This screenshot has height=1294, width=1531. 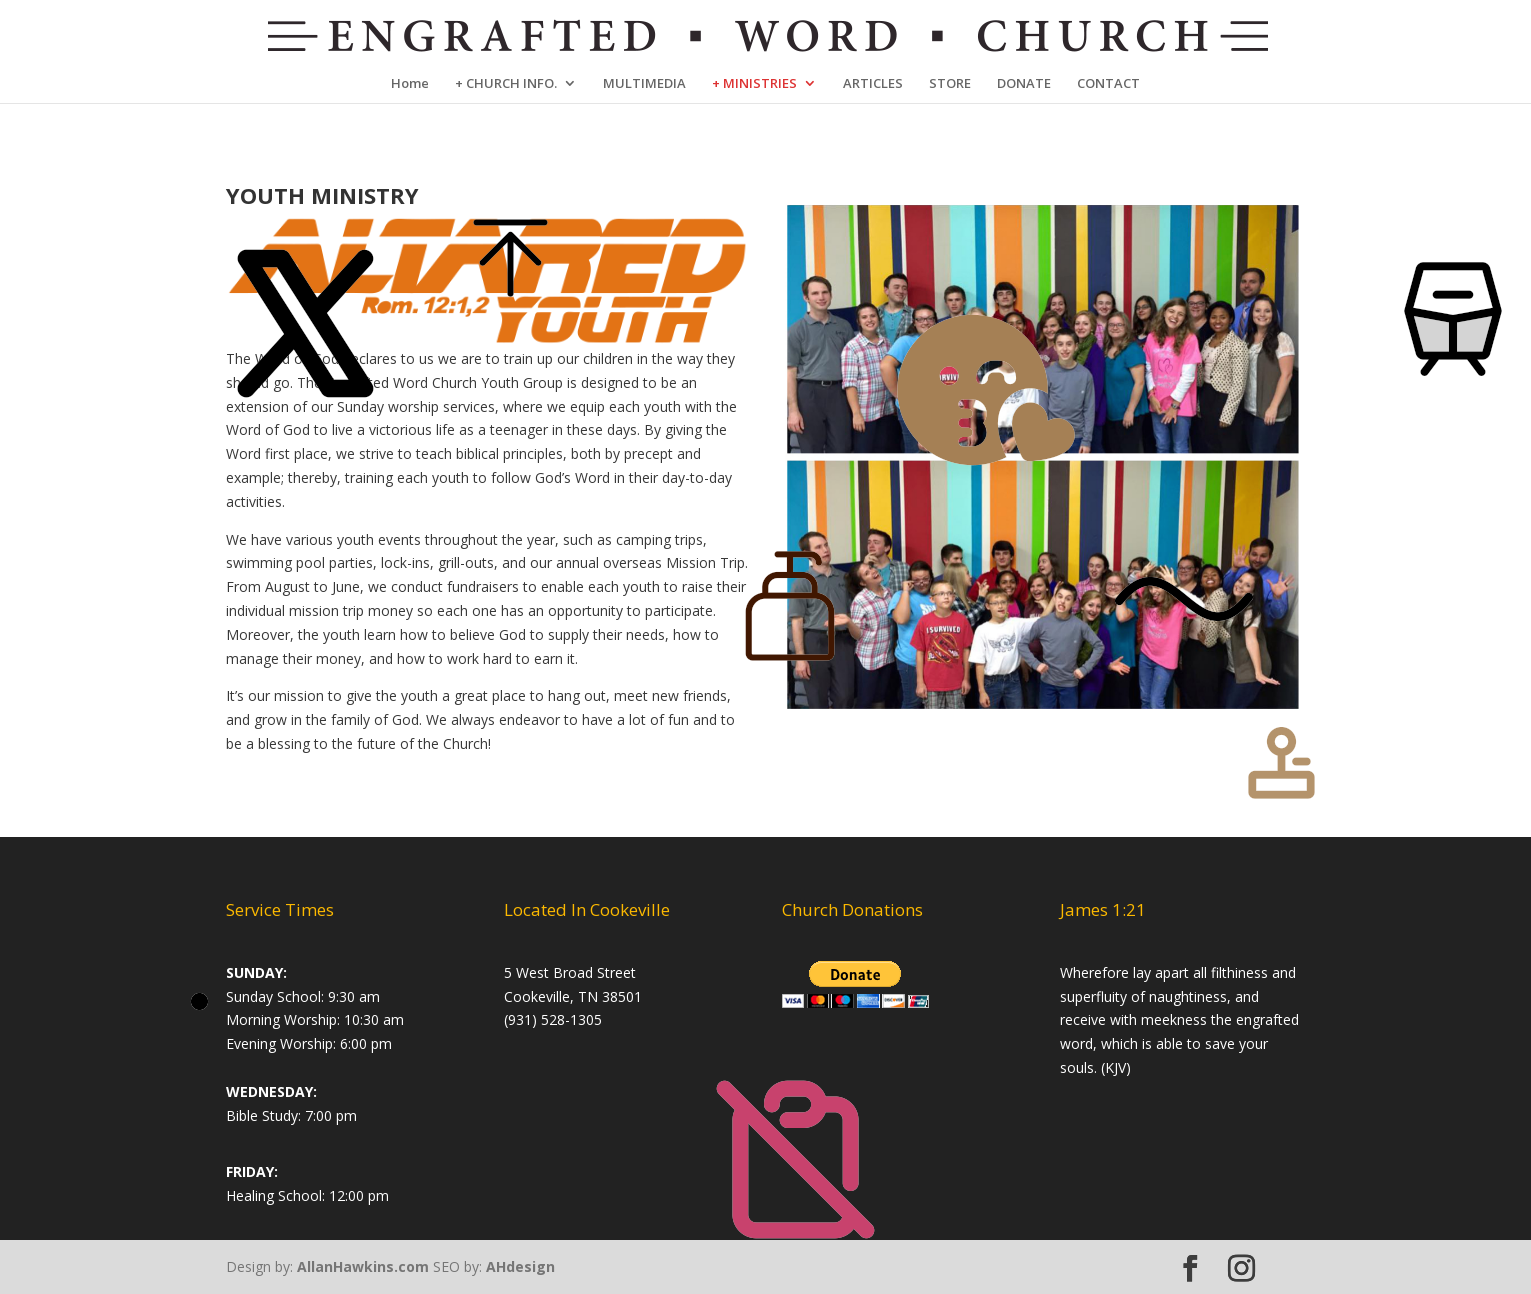 I want to click on access hand washing or hygiene instructions, so click(x=790, y=608).